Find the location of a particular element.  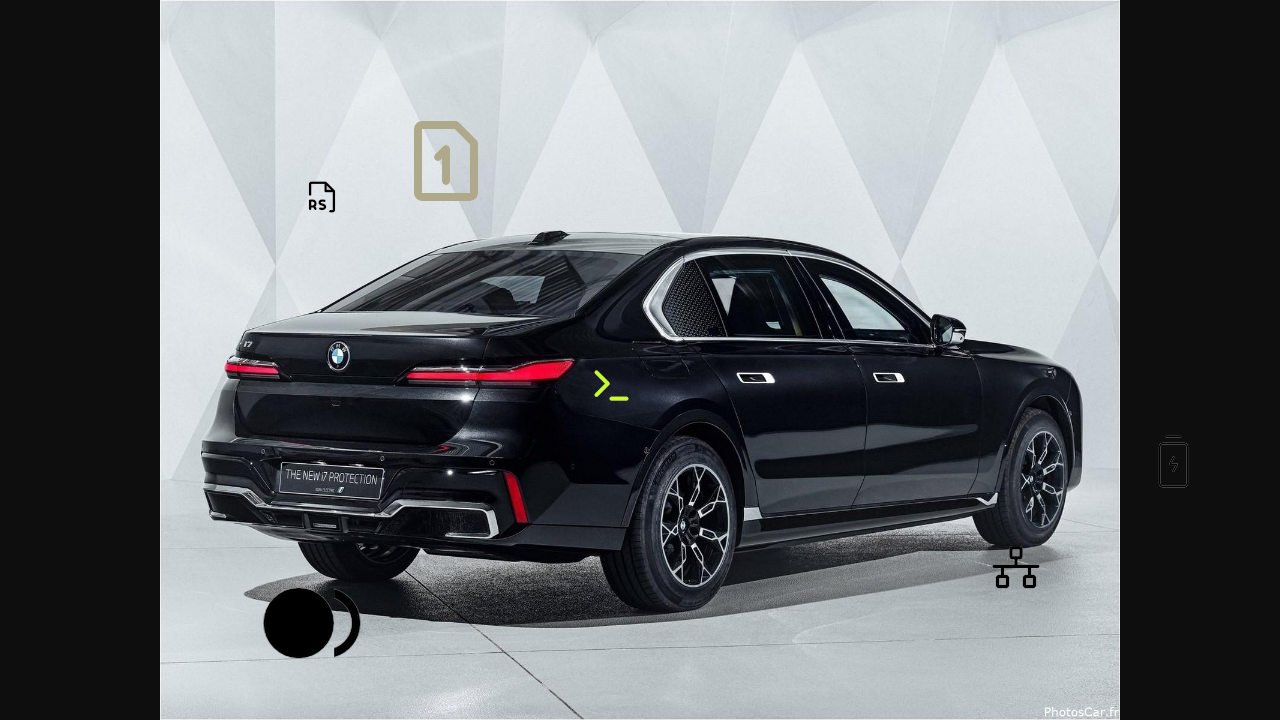

sim card slot 1 indicator is located at coordinates (446, 161).